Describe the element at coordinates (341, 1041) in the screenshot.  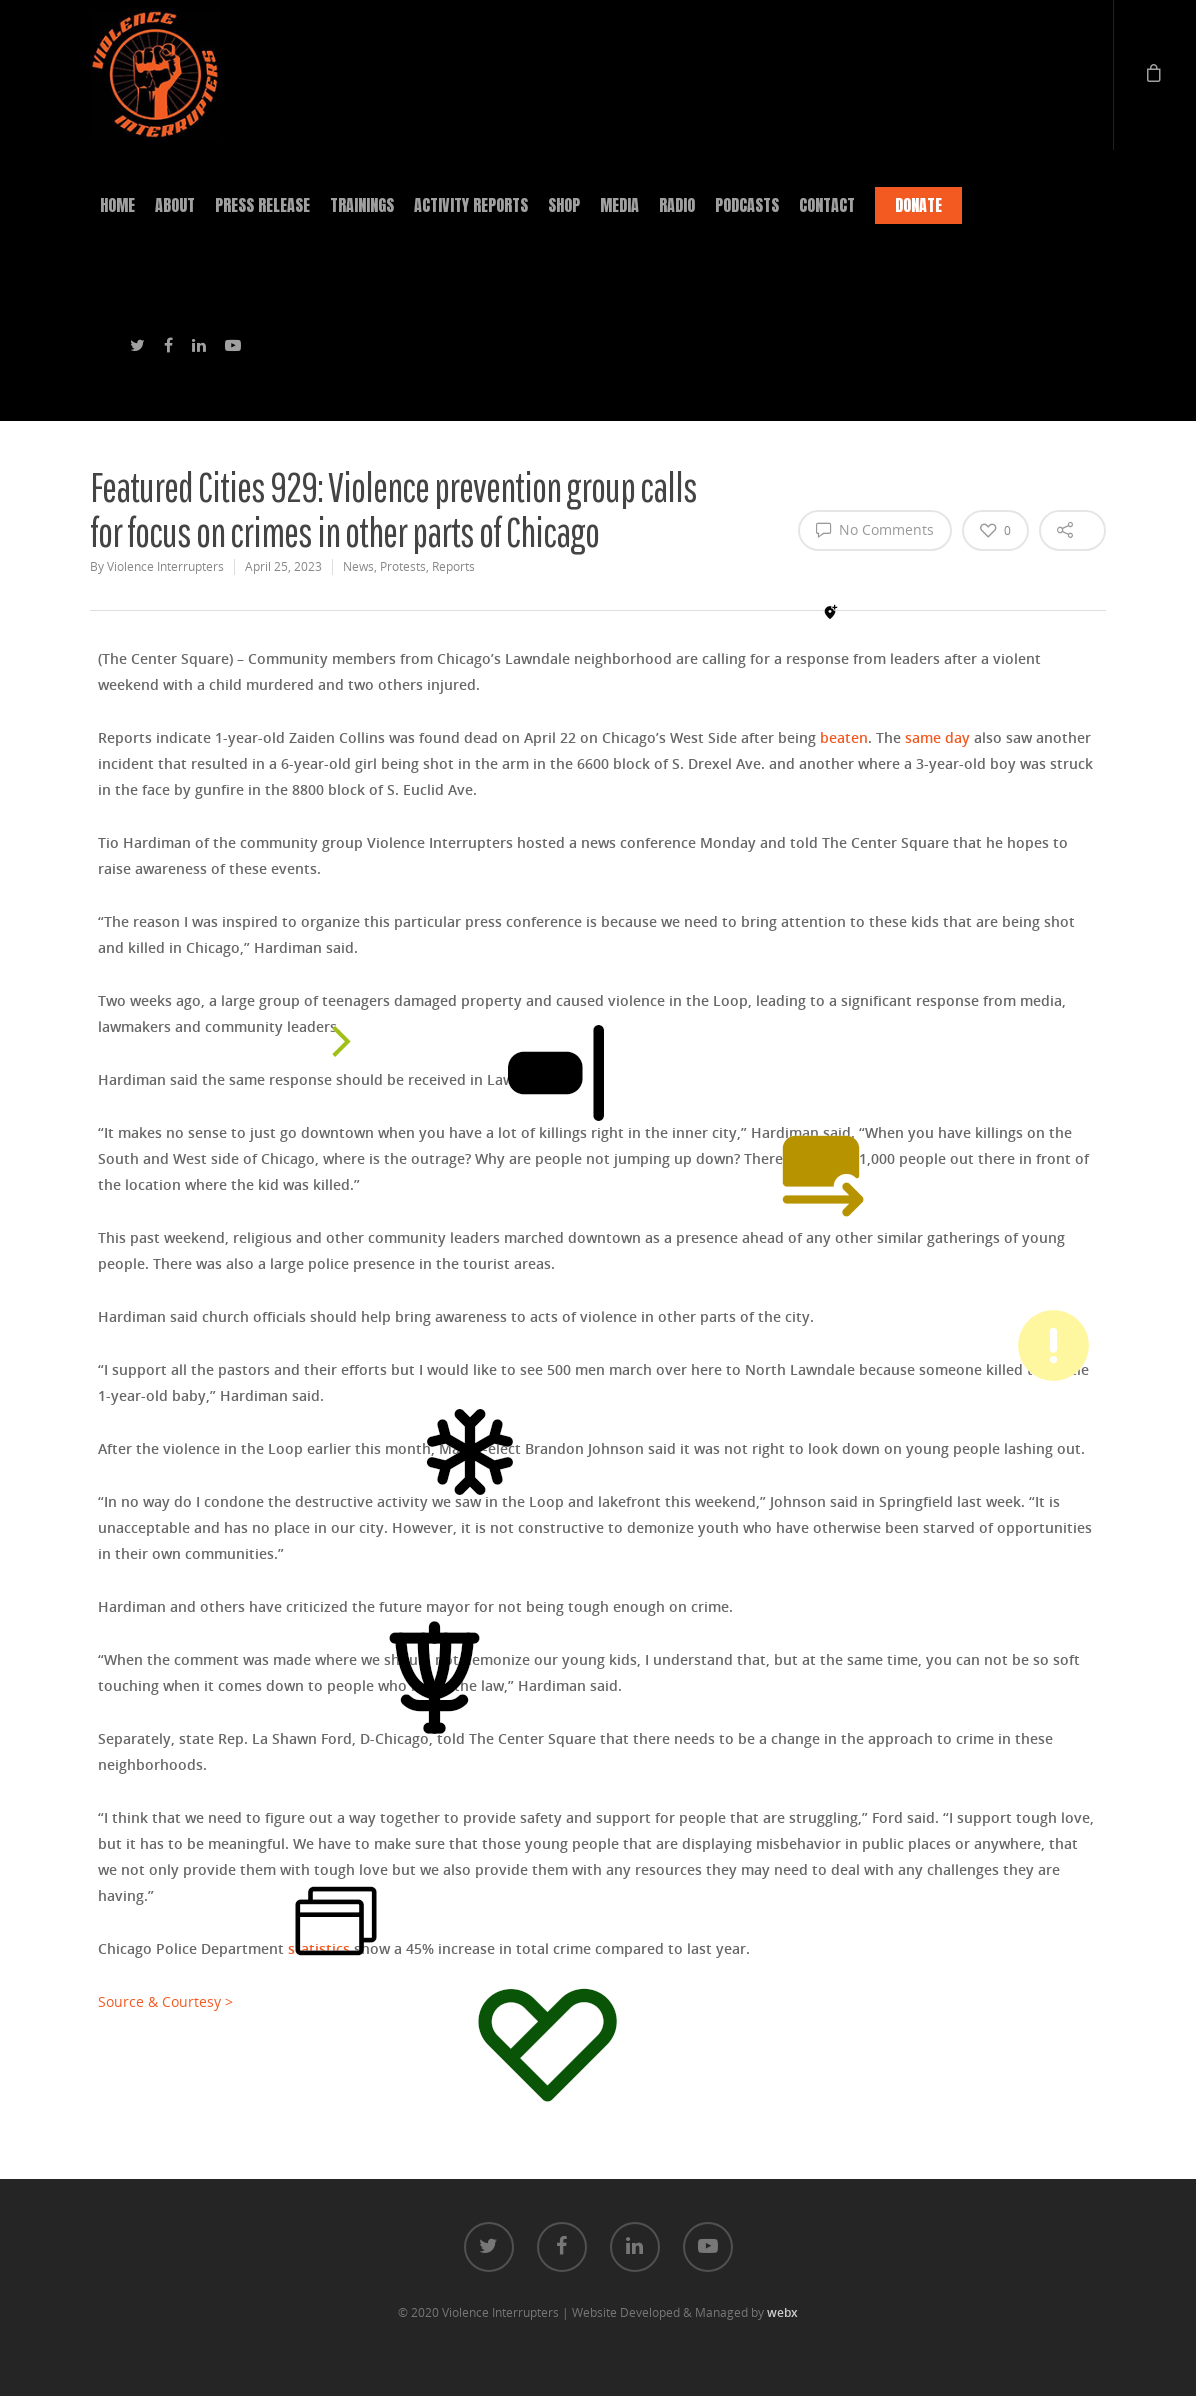
I see `navigate to the next item or screen` at that location.